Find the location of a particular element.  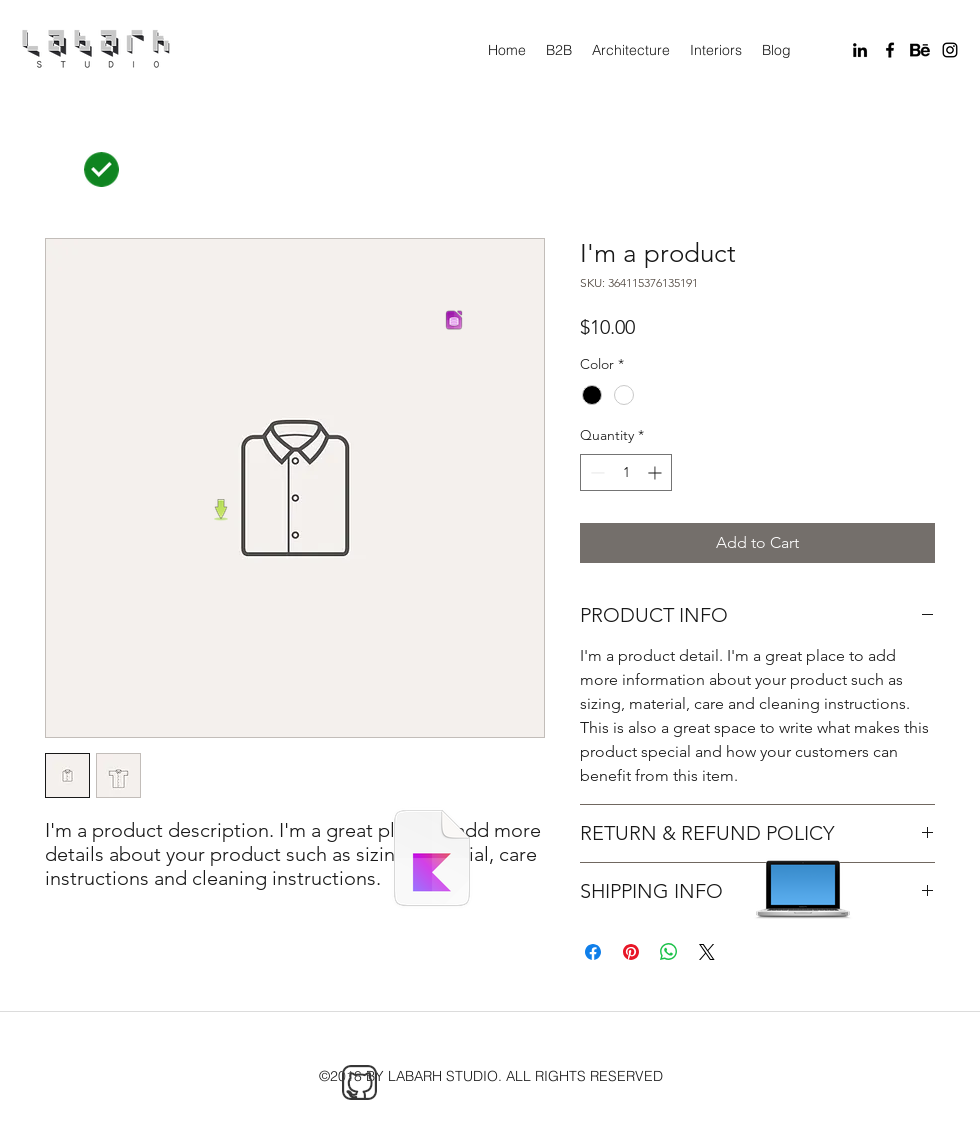

indicates this macbook pro in system preferences is located at coordinates (803, 884).